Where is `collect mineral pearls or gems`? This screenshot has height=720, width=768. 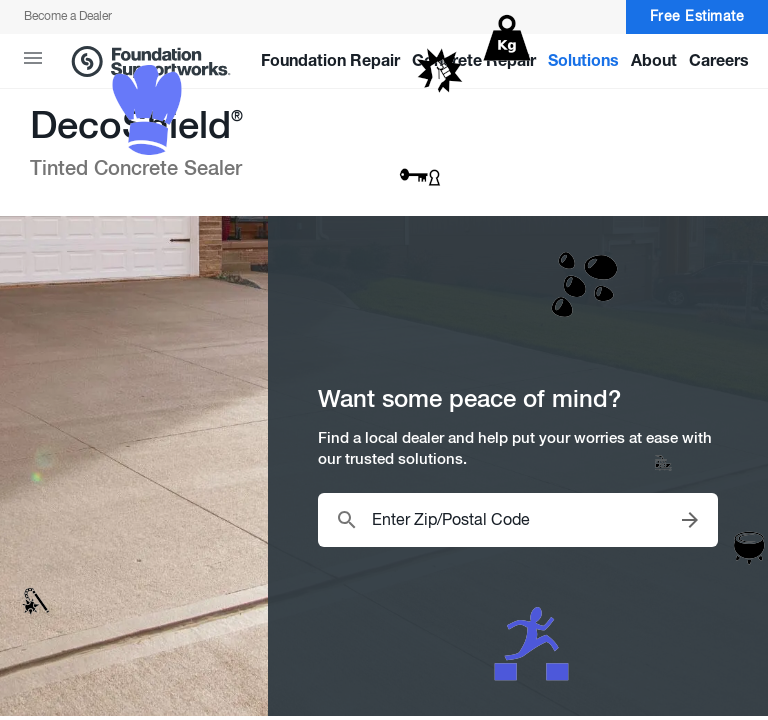 collect mineral pearls or gems is located at coordinates (584, 284).